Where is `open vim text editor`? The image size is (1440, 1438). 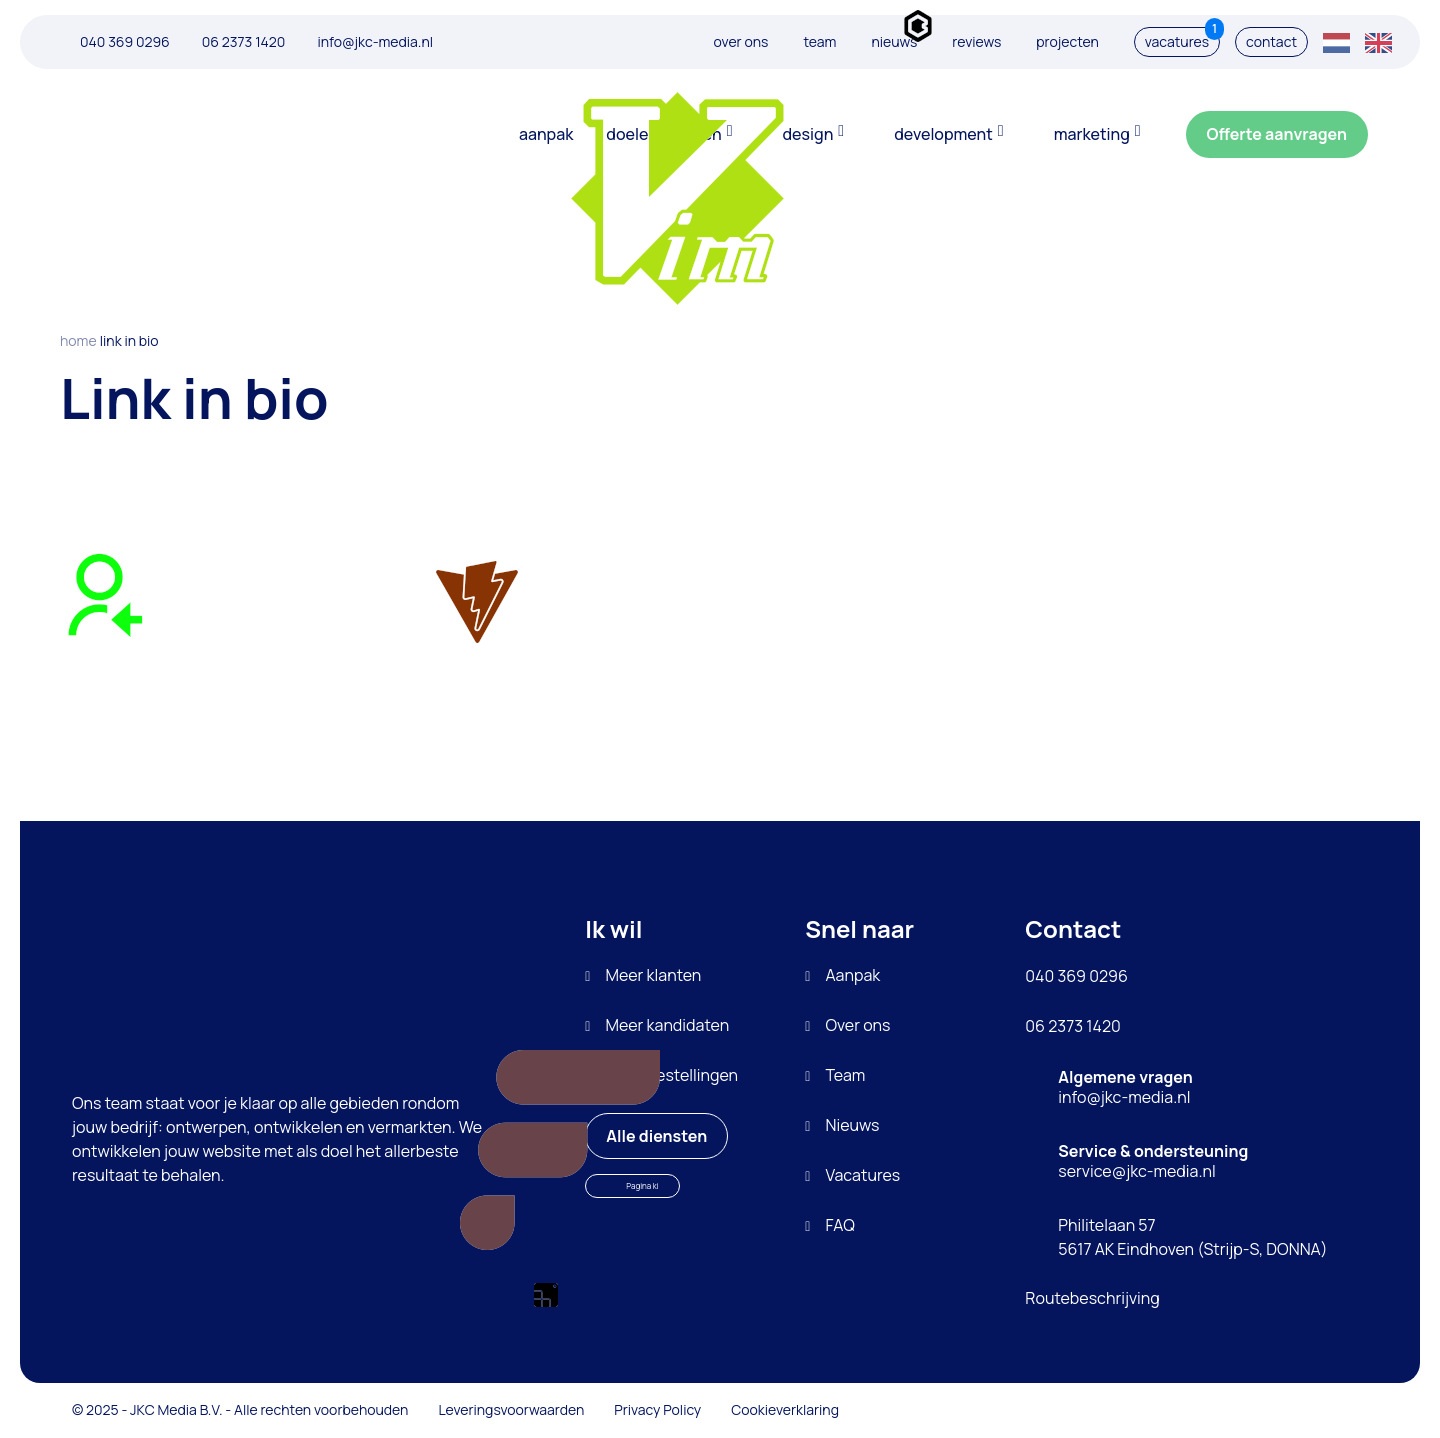
open vim text editor is located at coordinates (677, 198).